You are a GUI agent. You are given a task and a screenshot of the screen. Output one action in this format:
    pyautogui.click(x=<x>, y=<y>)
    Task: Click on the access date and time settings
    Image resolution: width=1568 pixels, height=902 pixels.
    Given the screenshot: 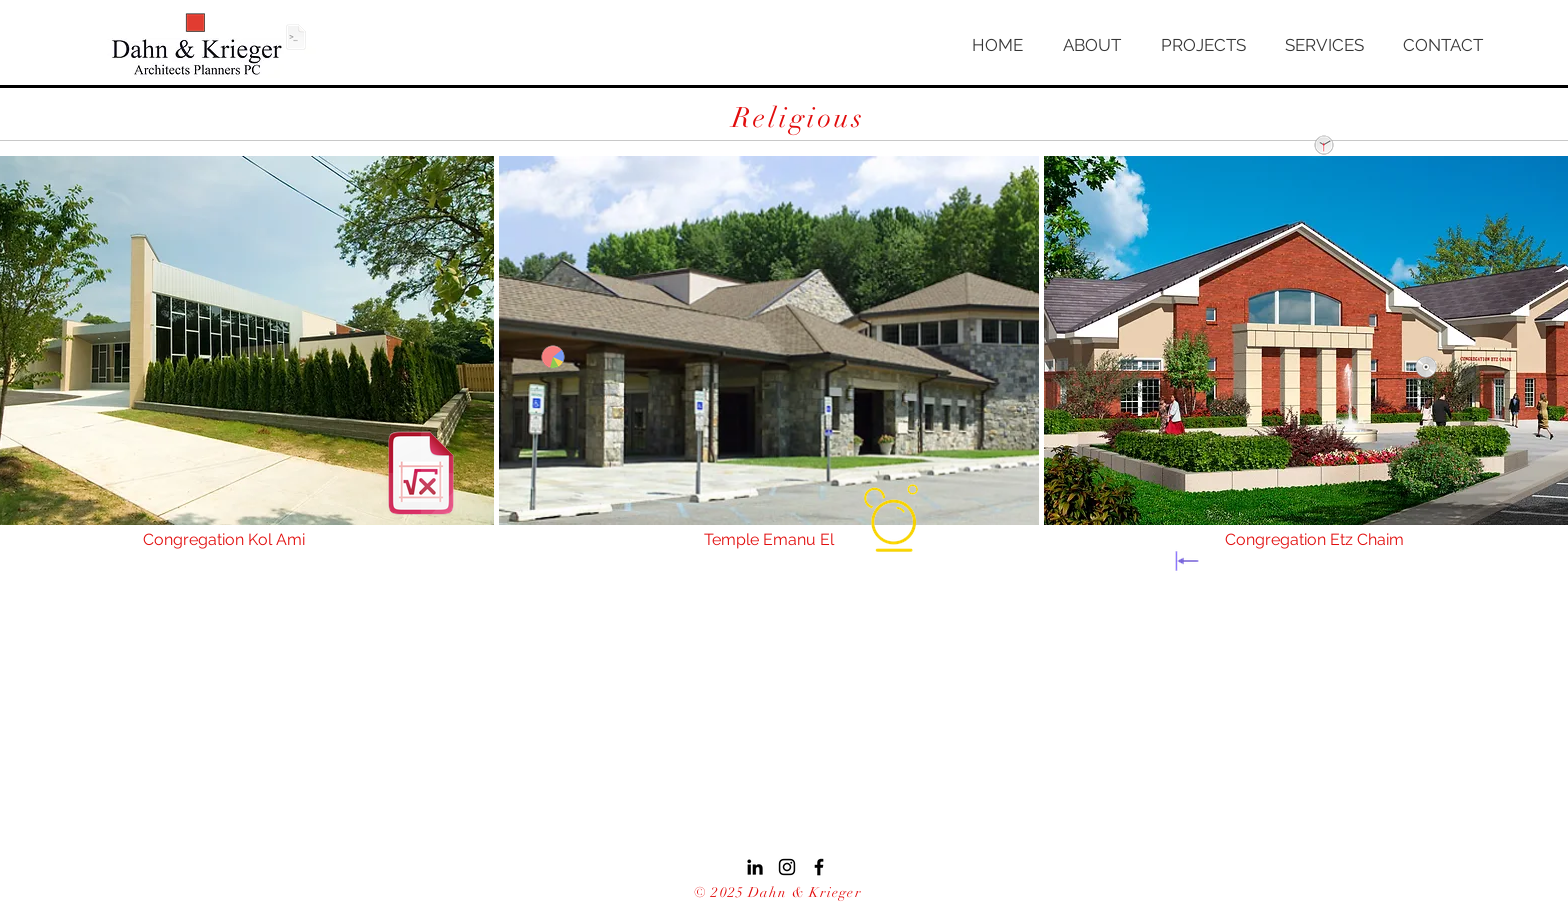 What is the action you would take?
    pyautogui.click(x=1324, y=145)
    